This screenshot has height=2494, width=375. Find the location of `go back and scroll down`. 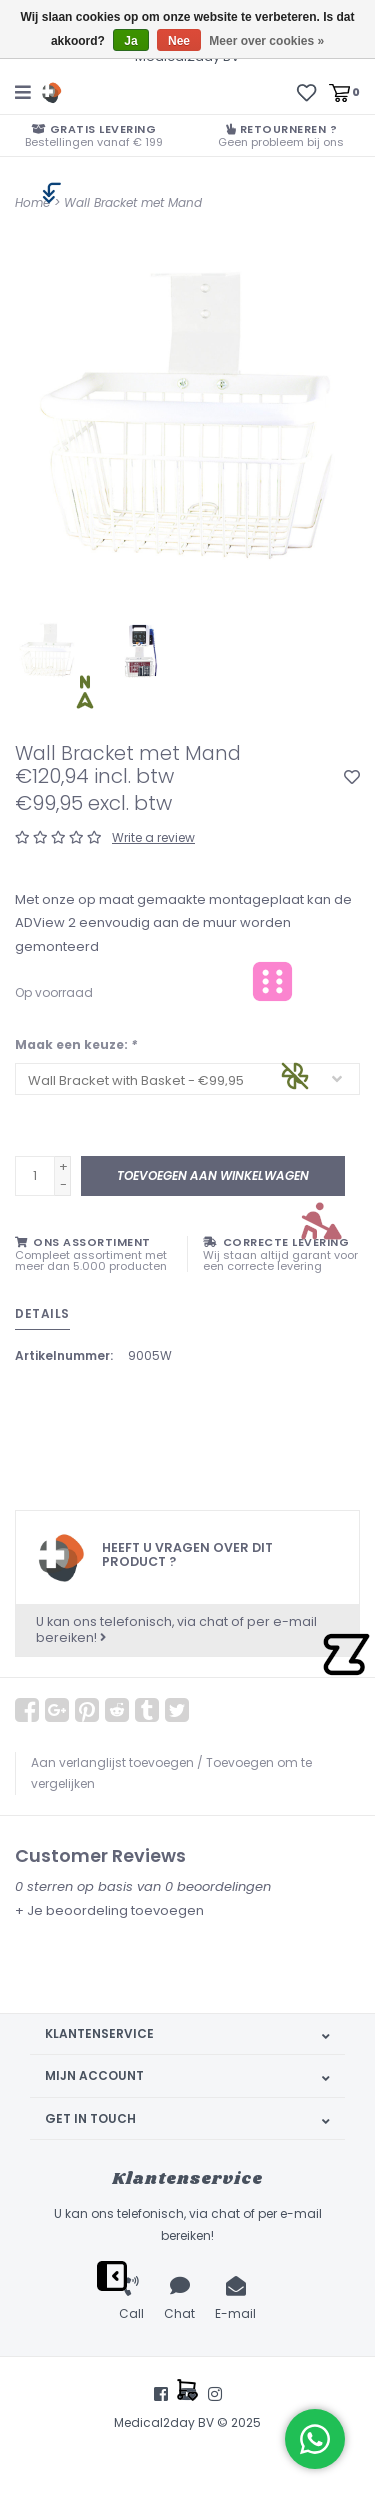

go back and scroll down is located at coordinates (52, 193).